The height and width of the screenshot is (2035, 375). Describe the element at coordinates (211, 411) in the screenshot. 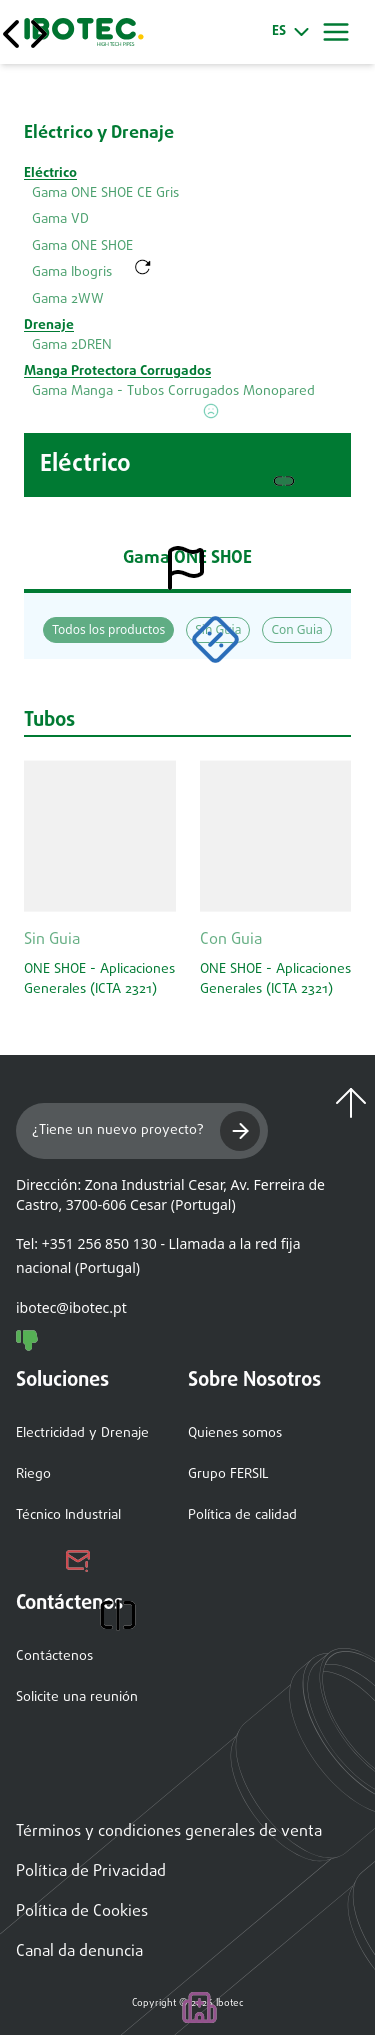

I see `submit negative feedback or rating` at that location.